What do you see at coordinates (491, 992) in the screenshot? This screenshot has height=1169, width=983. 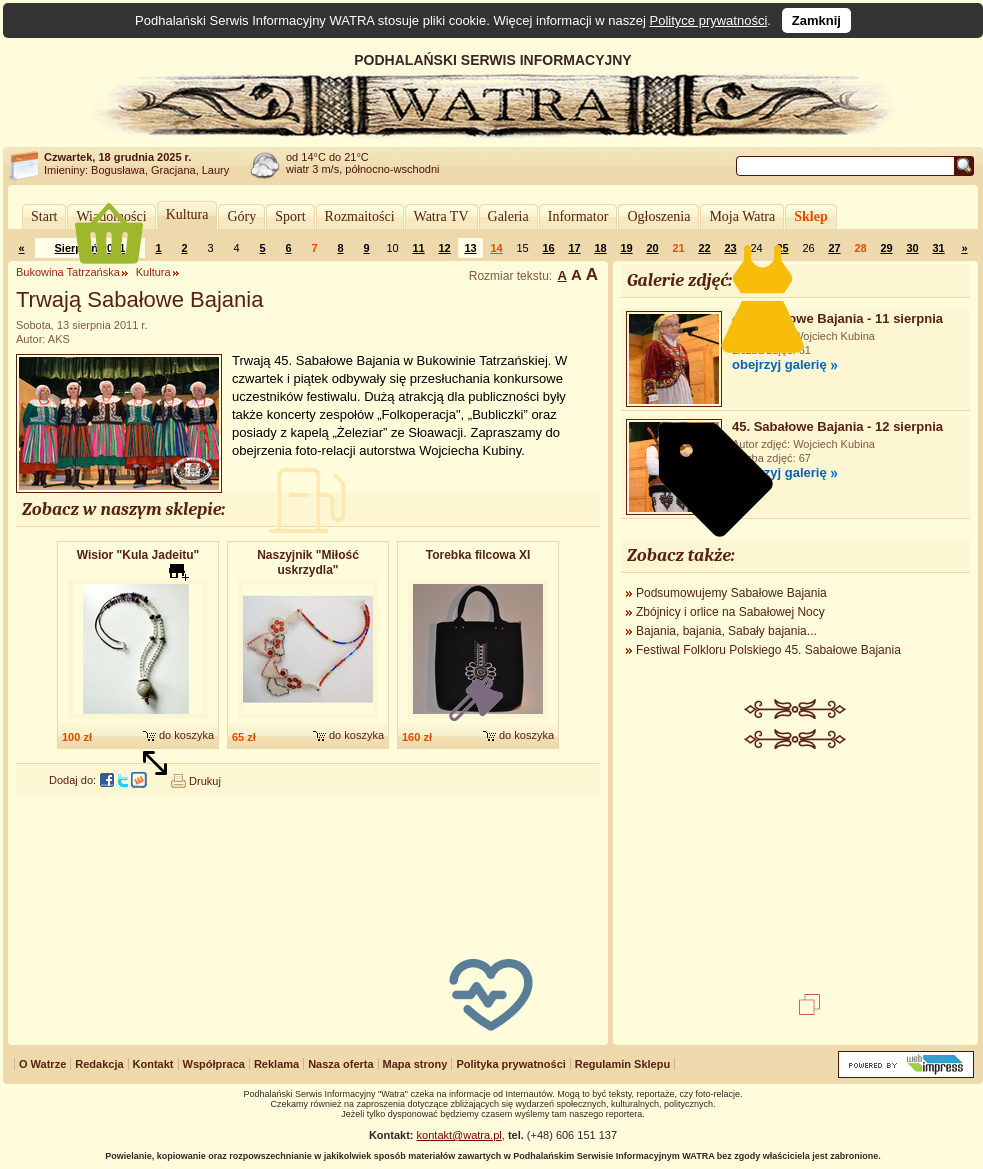 I see `view health or fitness data` at bounding box center [491, 992].